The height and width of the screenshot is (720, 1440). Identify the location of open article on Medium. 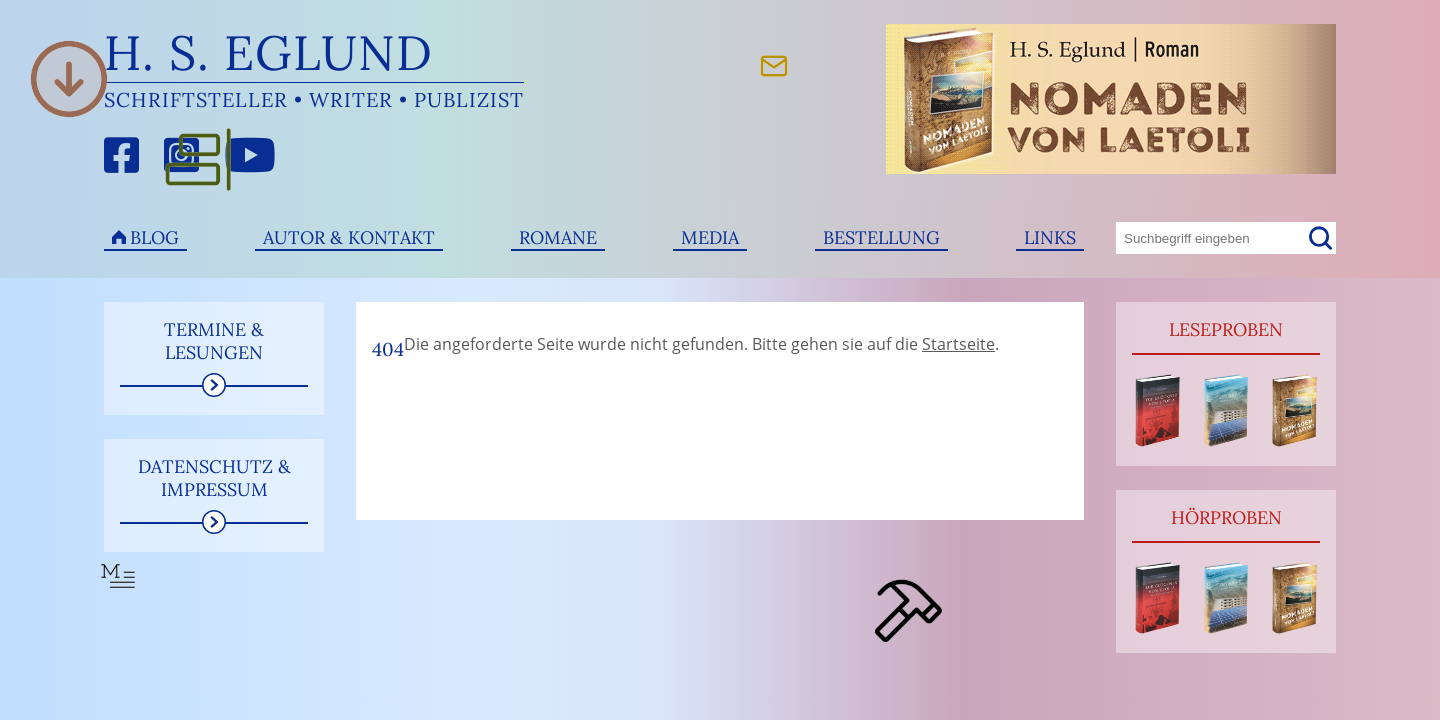
(118, 576).